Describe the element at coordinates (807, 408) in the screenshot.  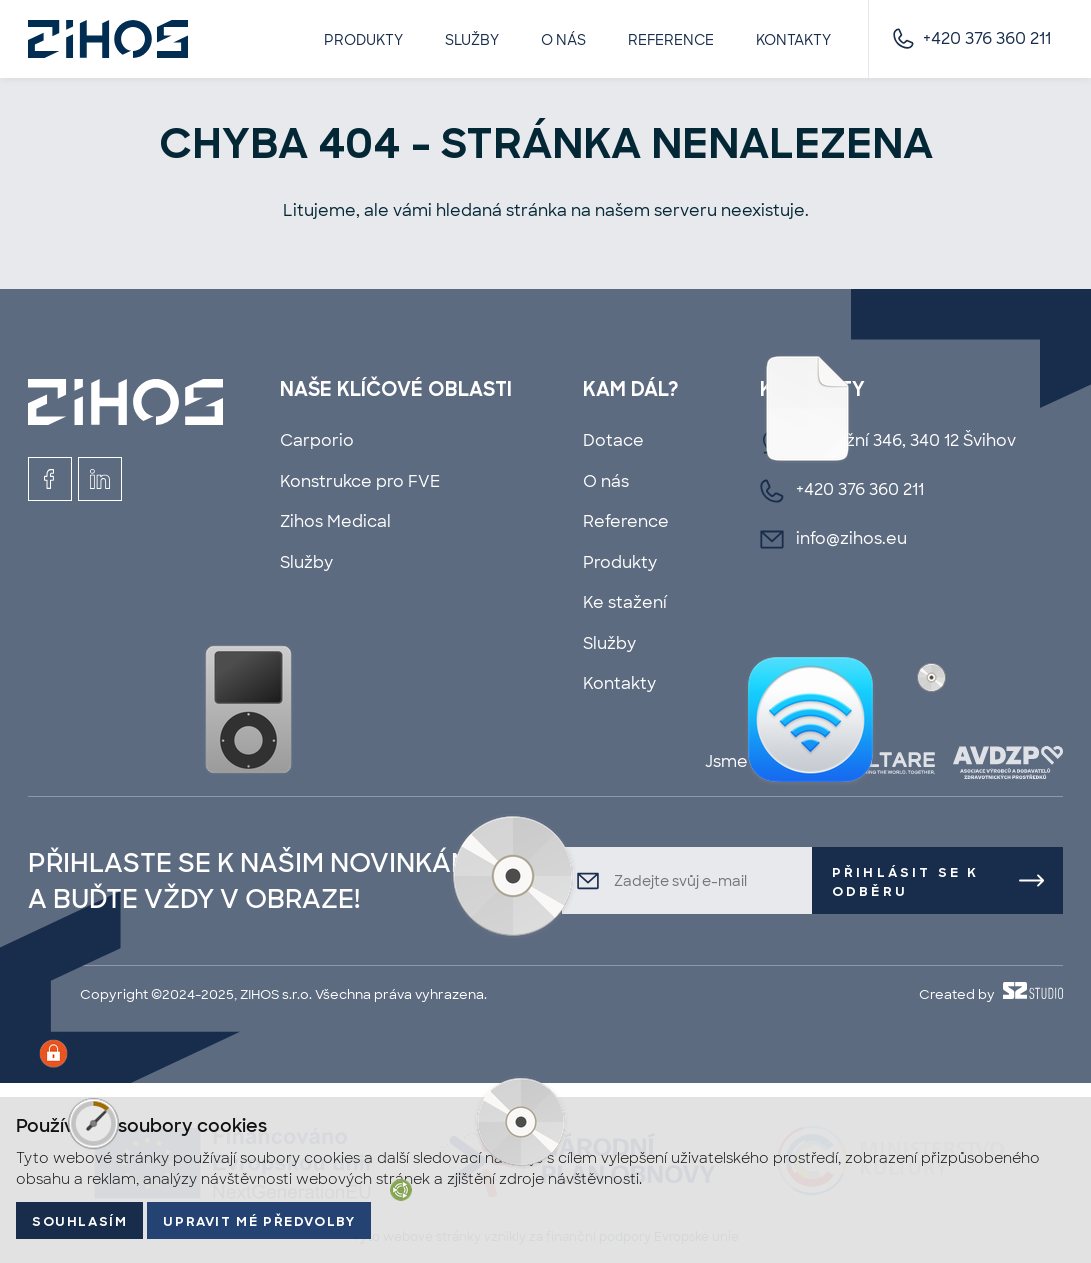
I see `indicates an empty or zero-byte file` at that location.